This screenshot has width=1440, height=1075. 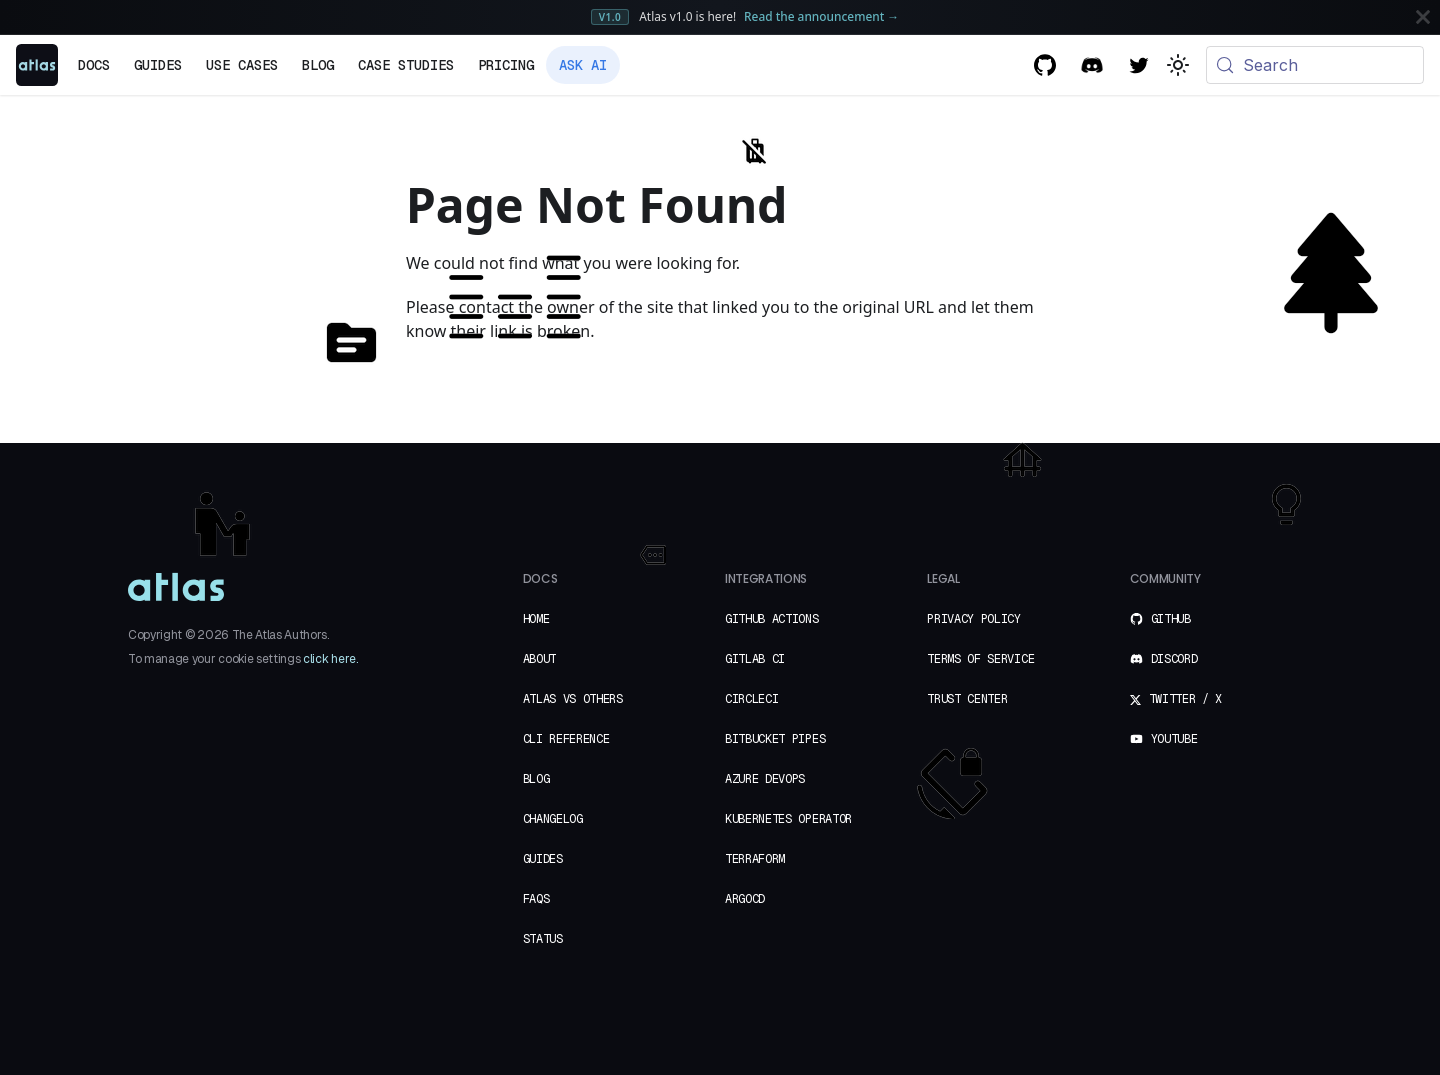 What do you see at coordinates (515, 297) in the screenshot?
I see `adjust audio equalizer settings` at bounding box center [515, 297].